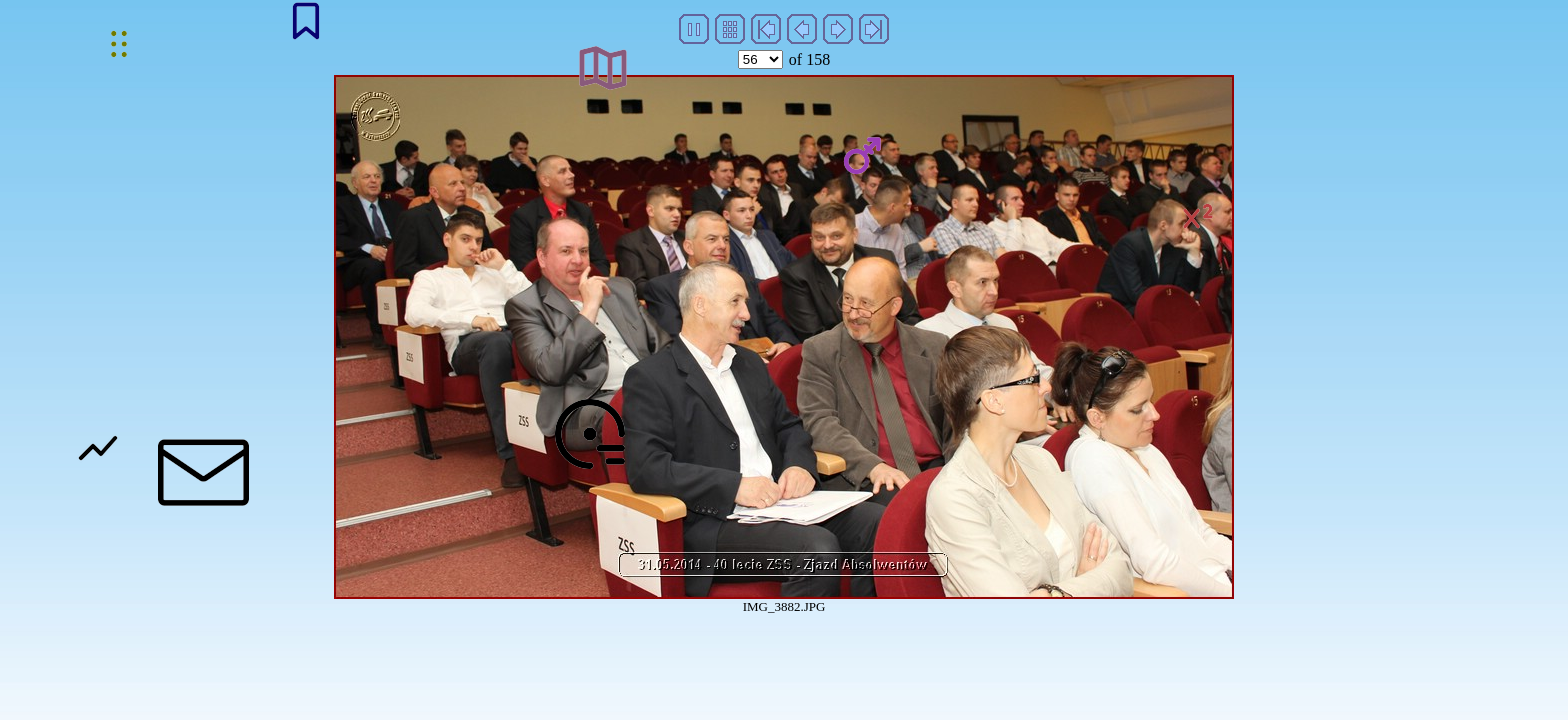  Describe the element at coordinates (860, 158) in the screenshot. I see `indicates male gender or sex option` at that location.